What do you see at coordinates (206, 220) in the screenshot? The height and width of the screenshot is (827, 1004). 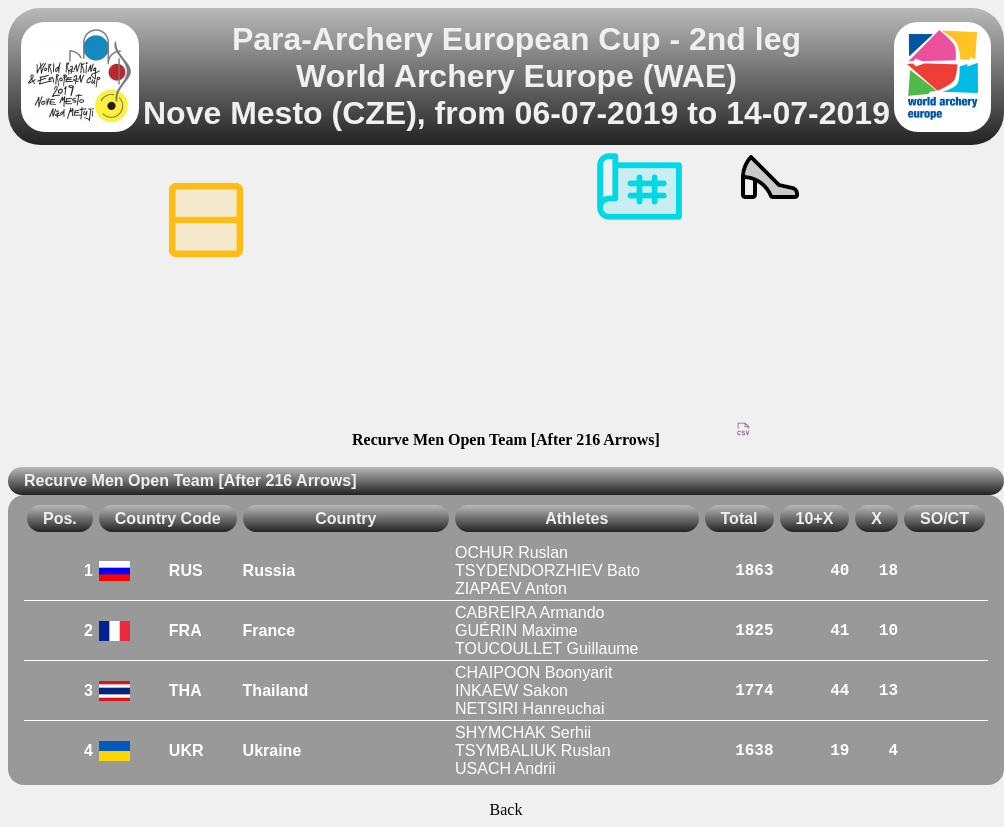 I see `split view into top and bottom panels` at bounding box center [206, 220].